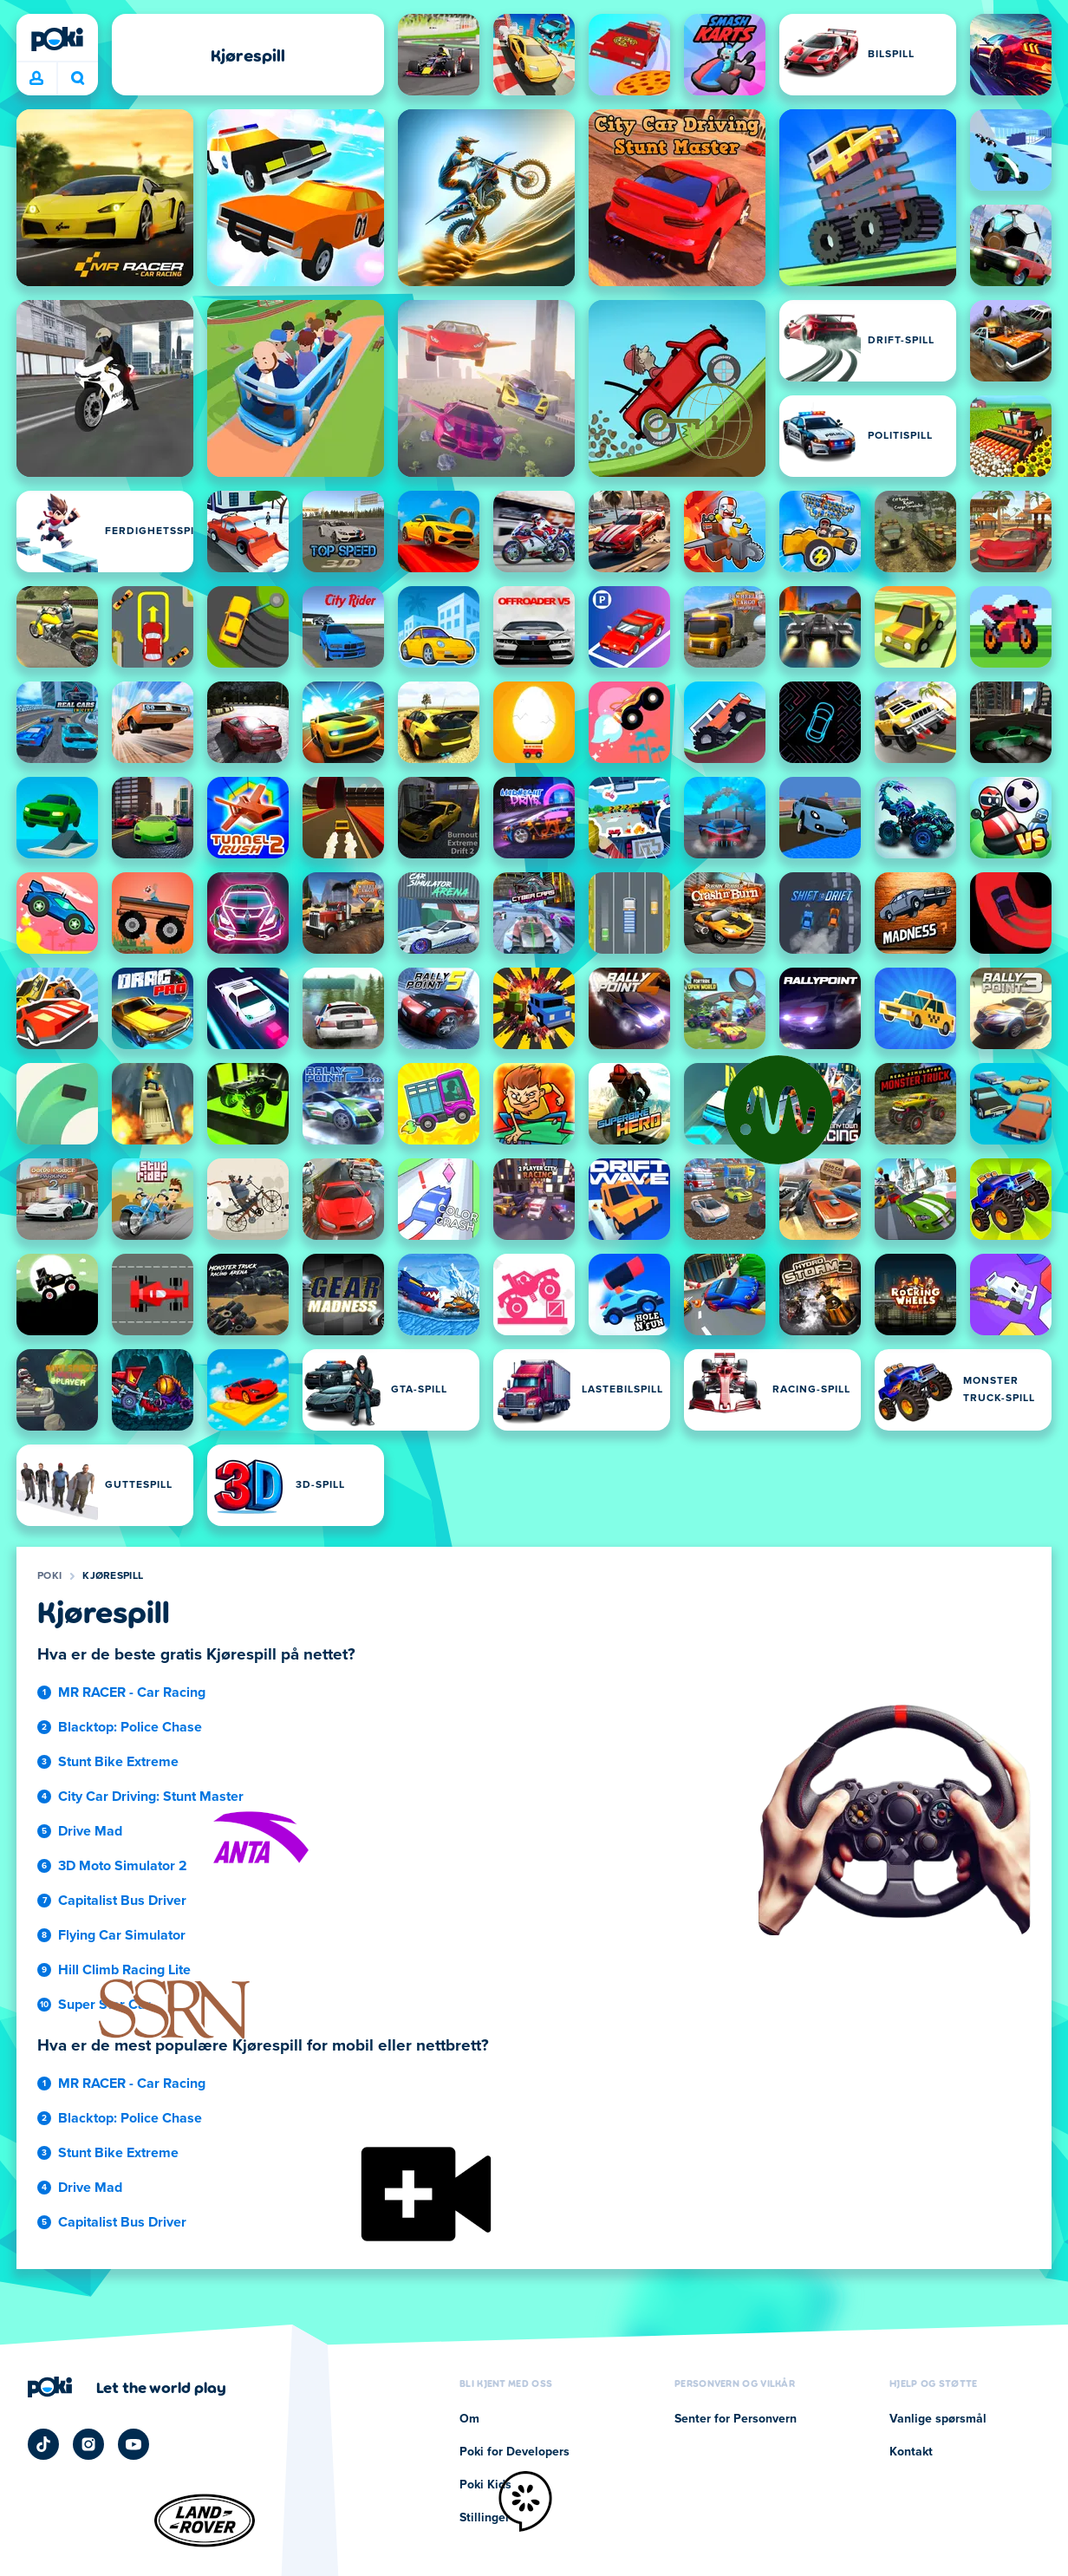 The width and height of the screenshot is (1068, 2576). Describe the element at coordinates (205, 2521) in the screenshot. I see `land rover brand logo` at that location.